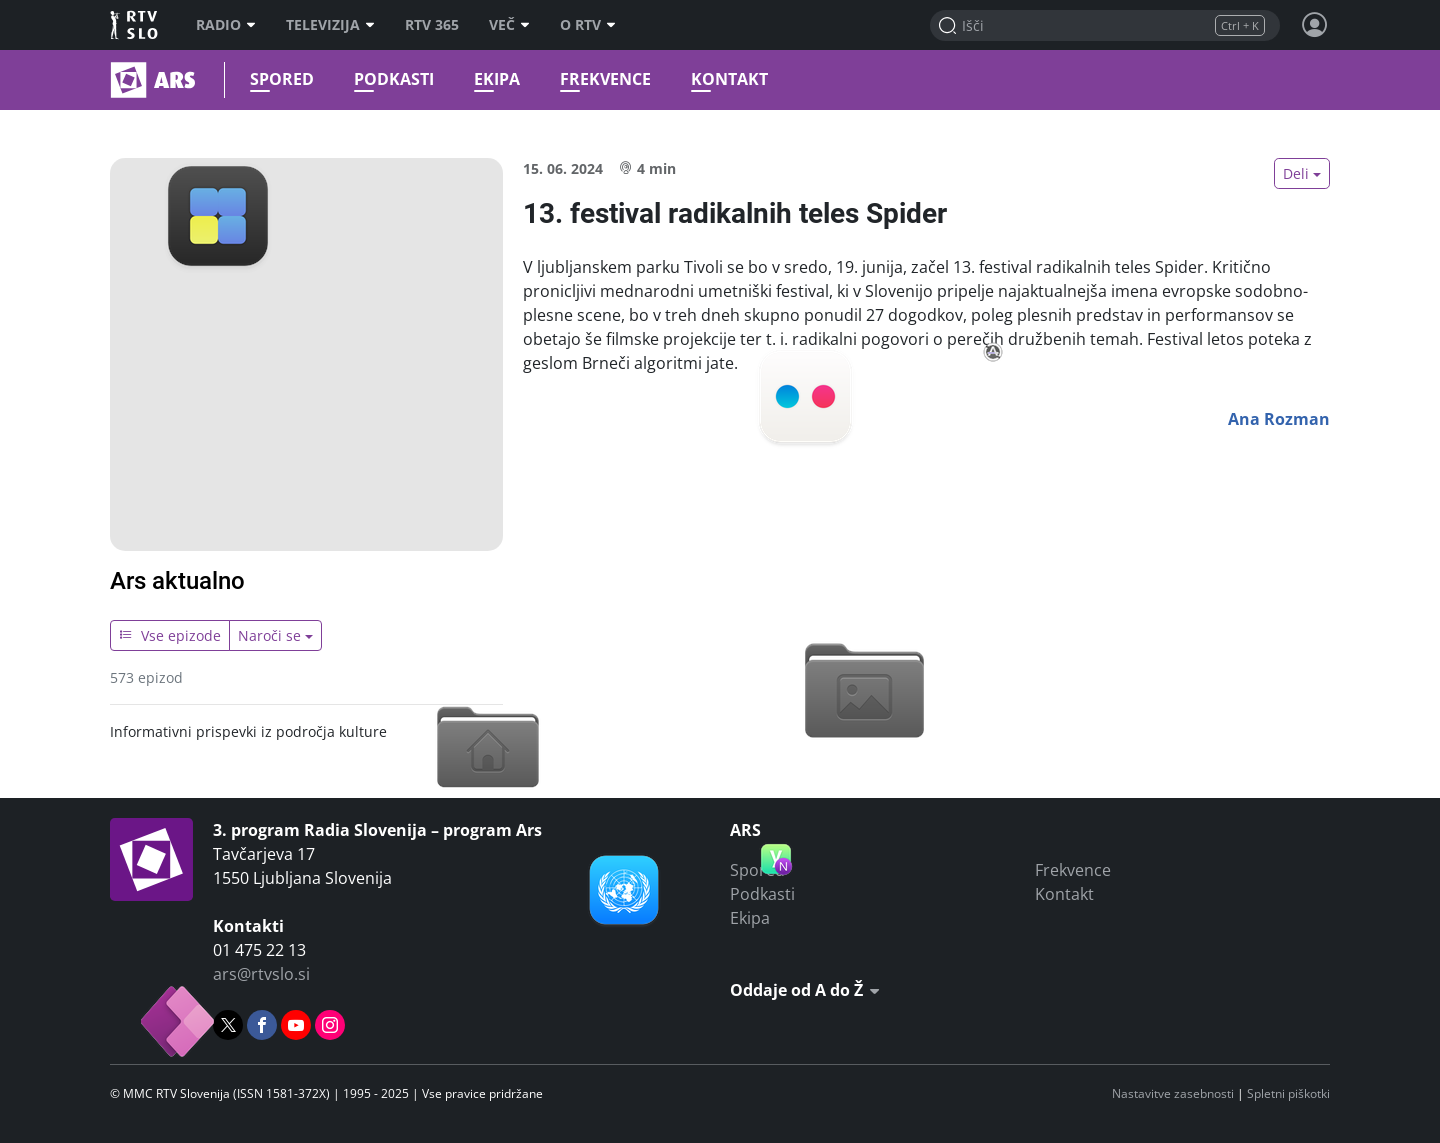  What do you see at coordinates (218, 216) in the screenshot?
I see `launch swell foop puzzle game` at bounding box center [218, 216].